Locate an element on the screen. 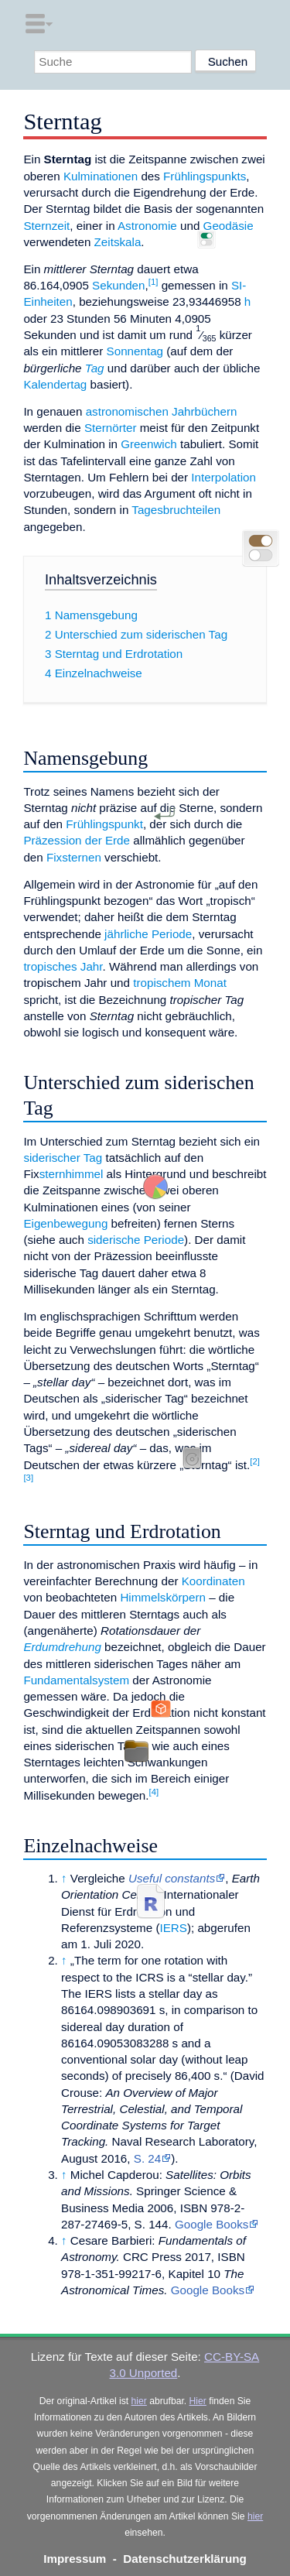 Image resolution: width=290 pixels, height=2576 pixels. access hard drive storage is located at coordinates (192, 1458).